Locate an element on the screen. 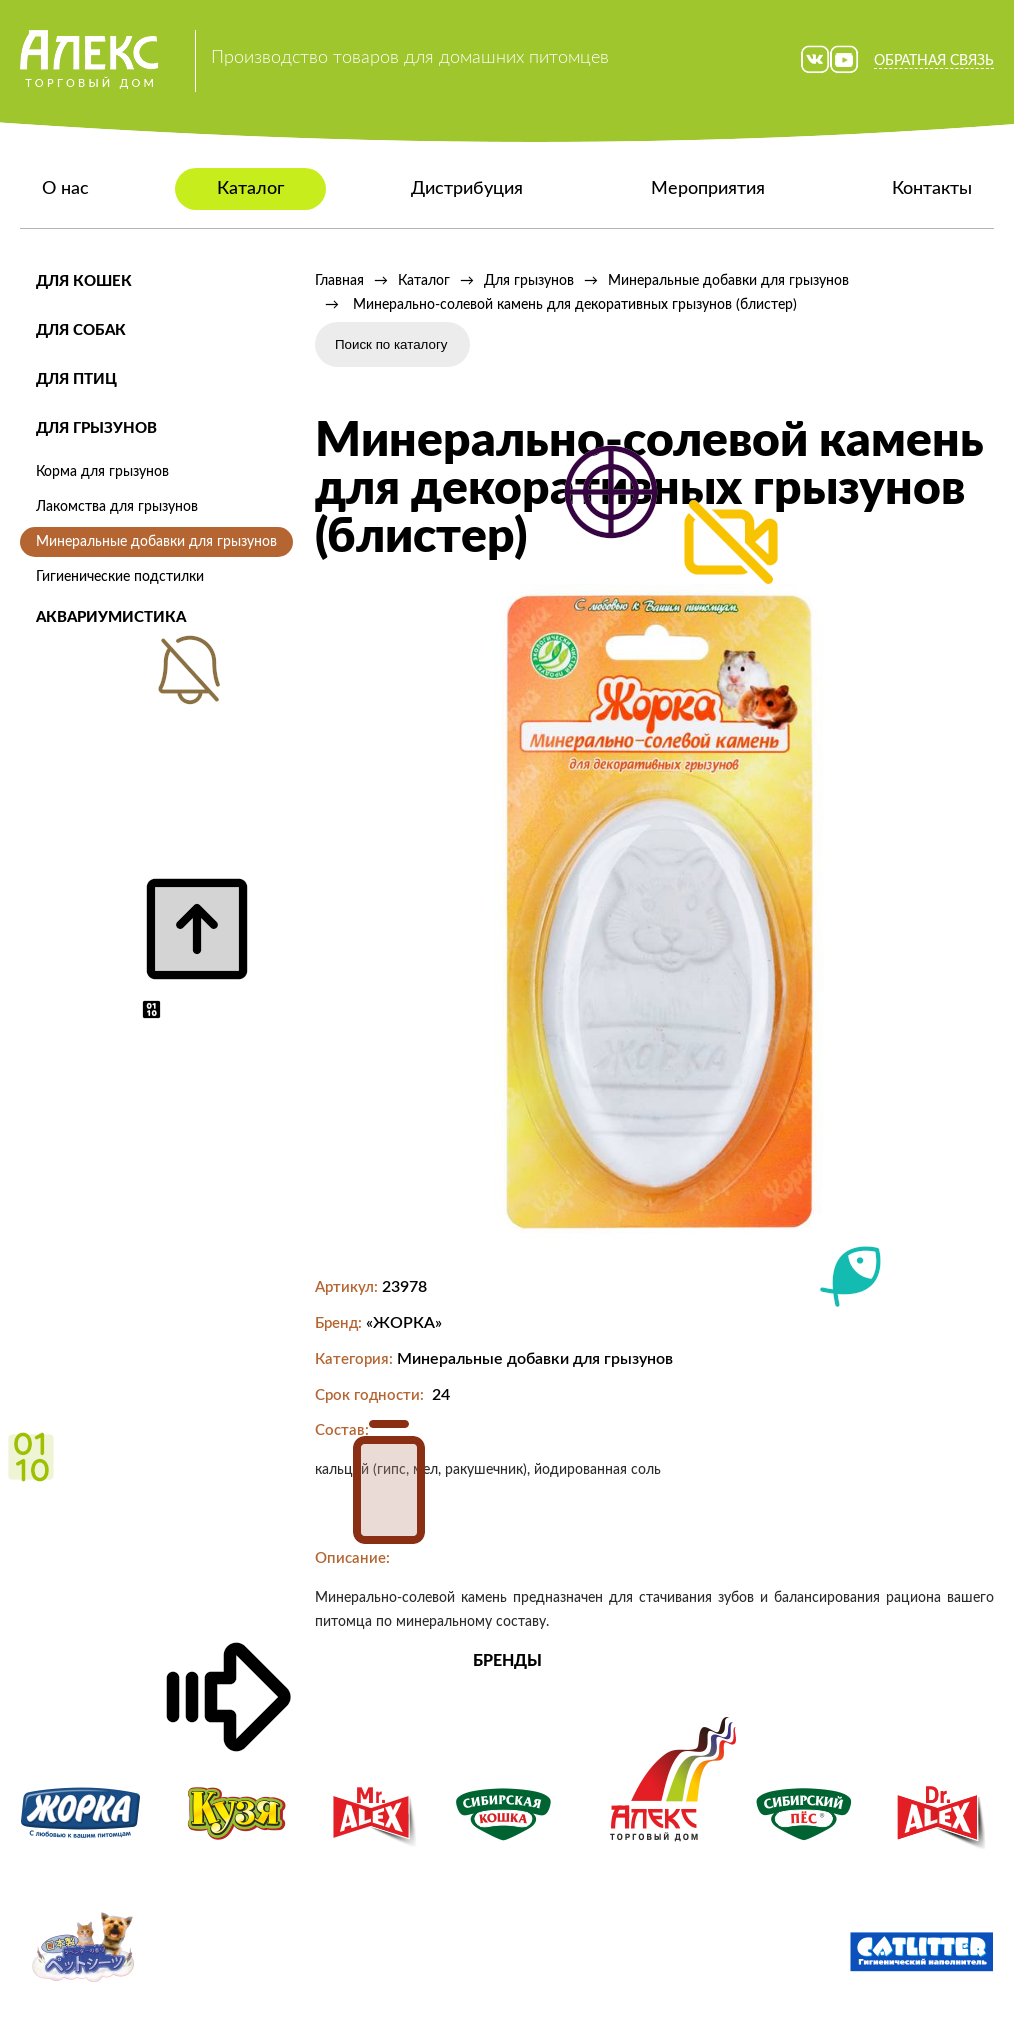  upload a file or content is located at coordinates (197, 929).